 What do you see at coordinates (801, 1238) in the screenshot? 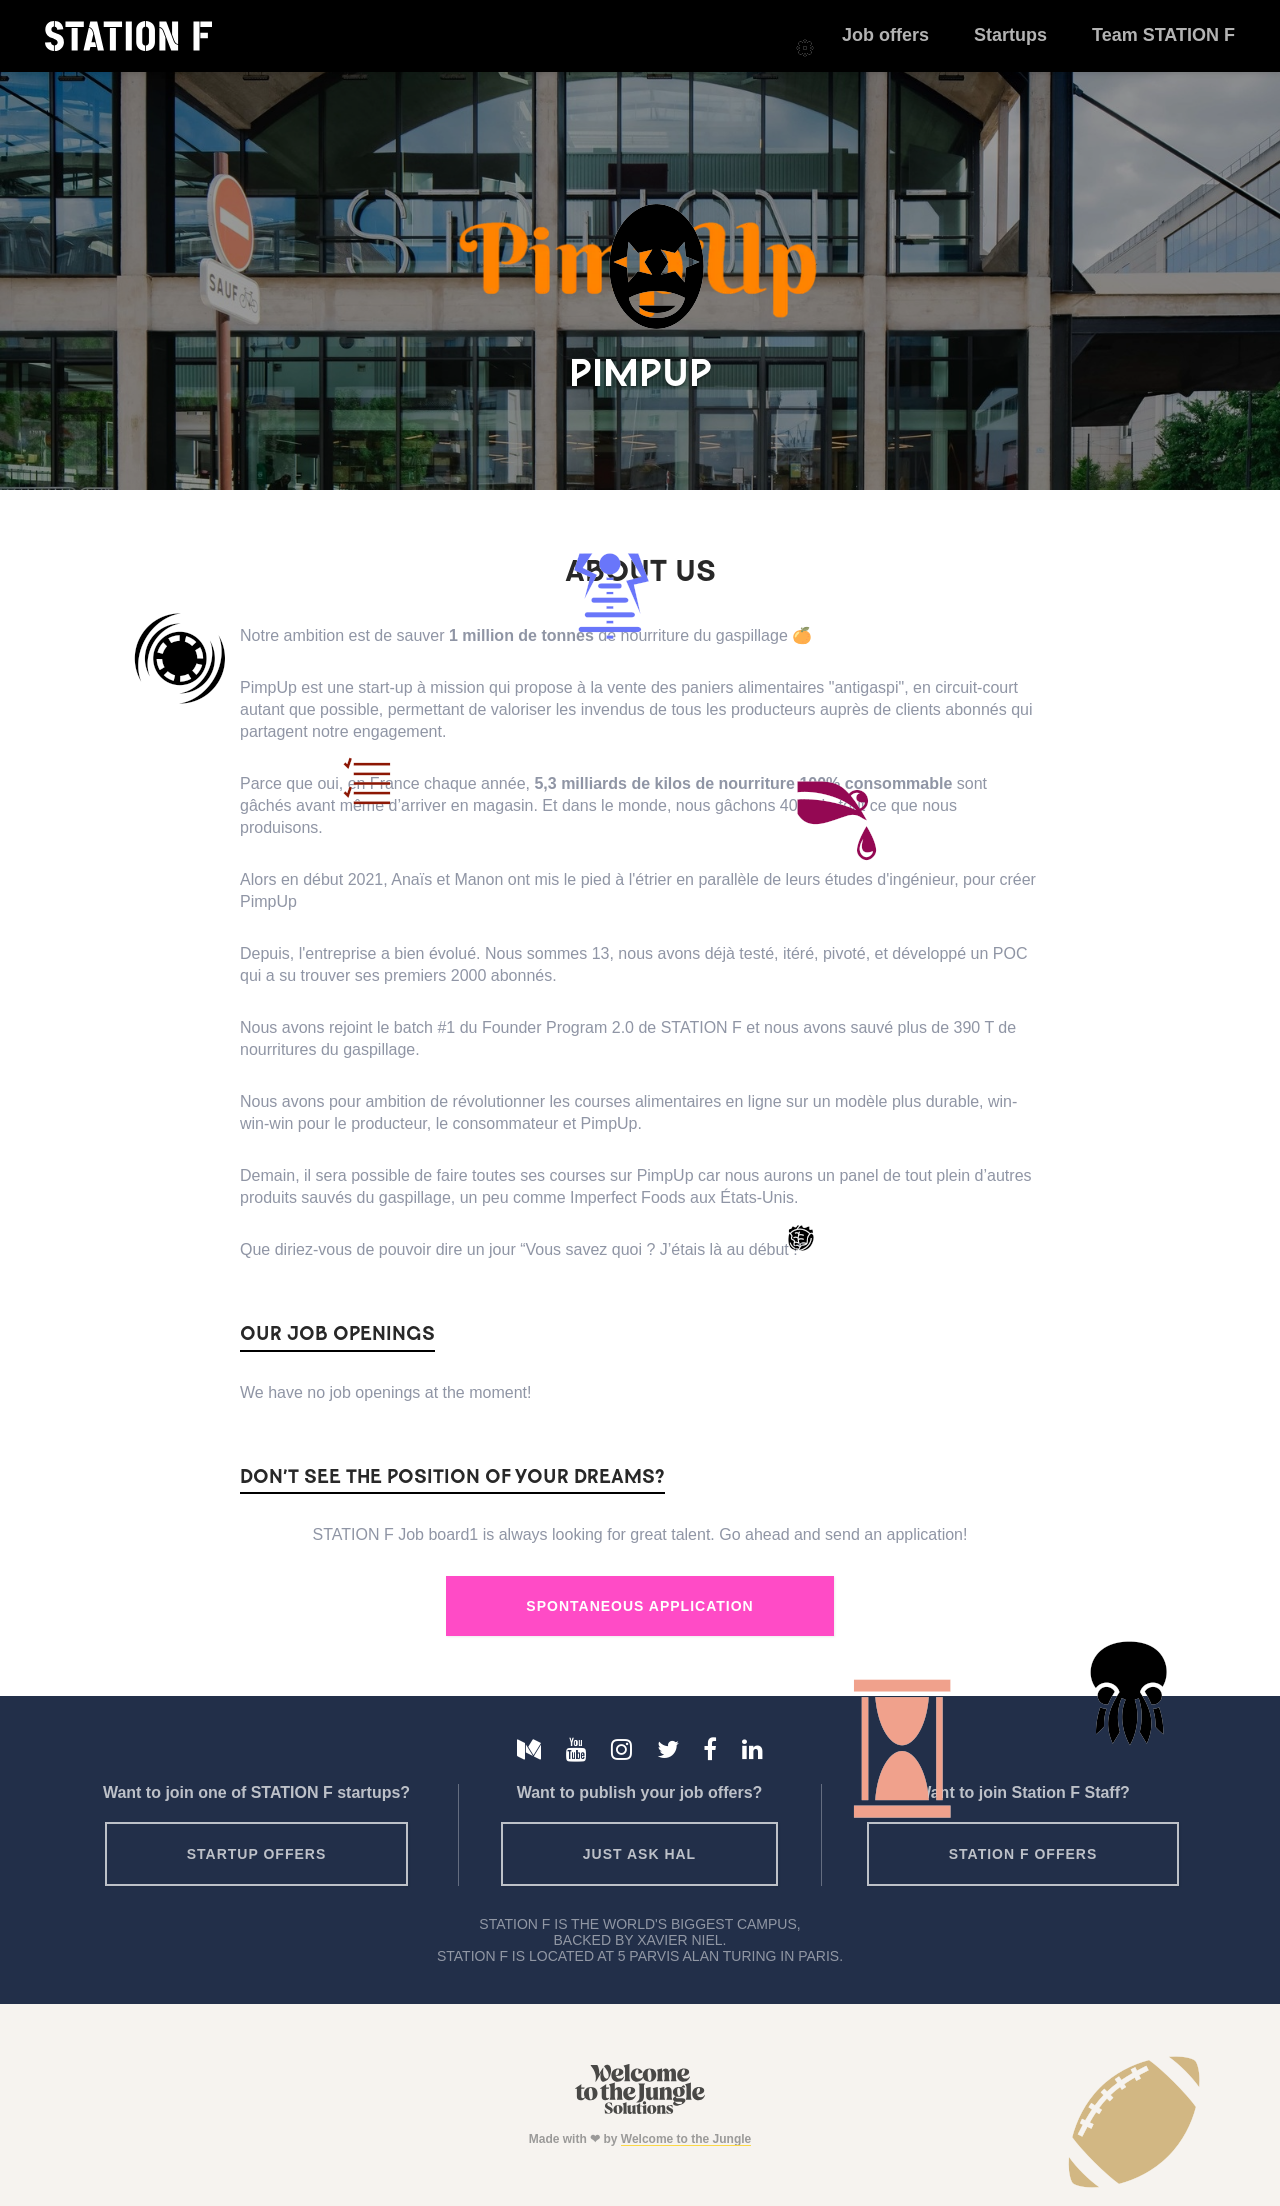
I see `cabbage vegetable item in a farming or cooking game` at bounding box center [801, 1238].